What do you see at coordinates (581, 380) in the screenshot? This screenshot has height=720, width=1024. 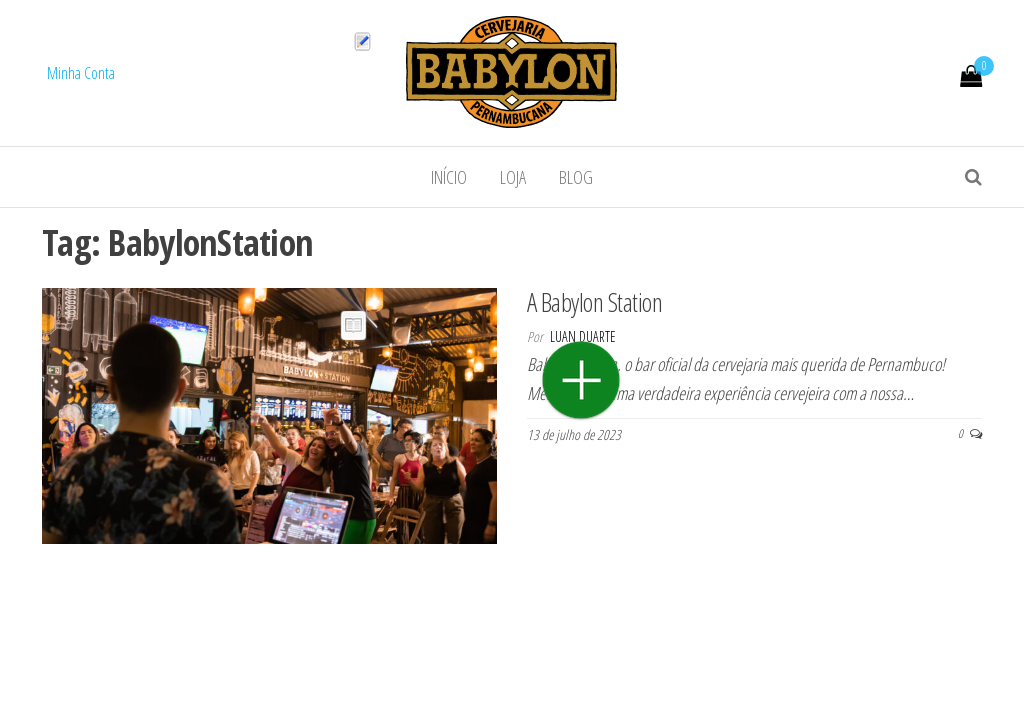 I see `add a new item` at bounding box center [581, 380].